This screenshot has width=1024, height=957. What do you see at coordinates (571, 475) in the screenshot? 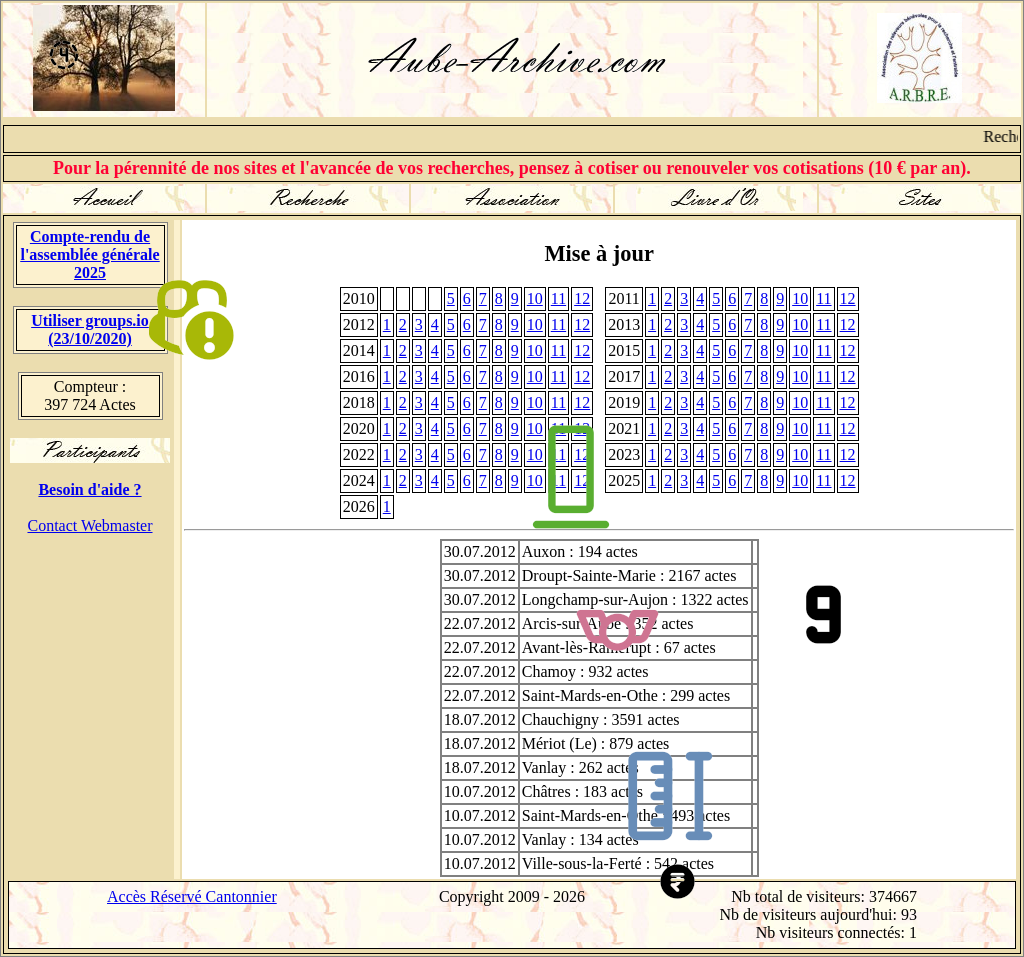
I see `align object to bottom edge` at bounding box center [571, 475].